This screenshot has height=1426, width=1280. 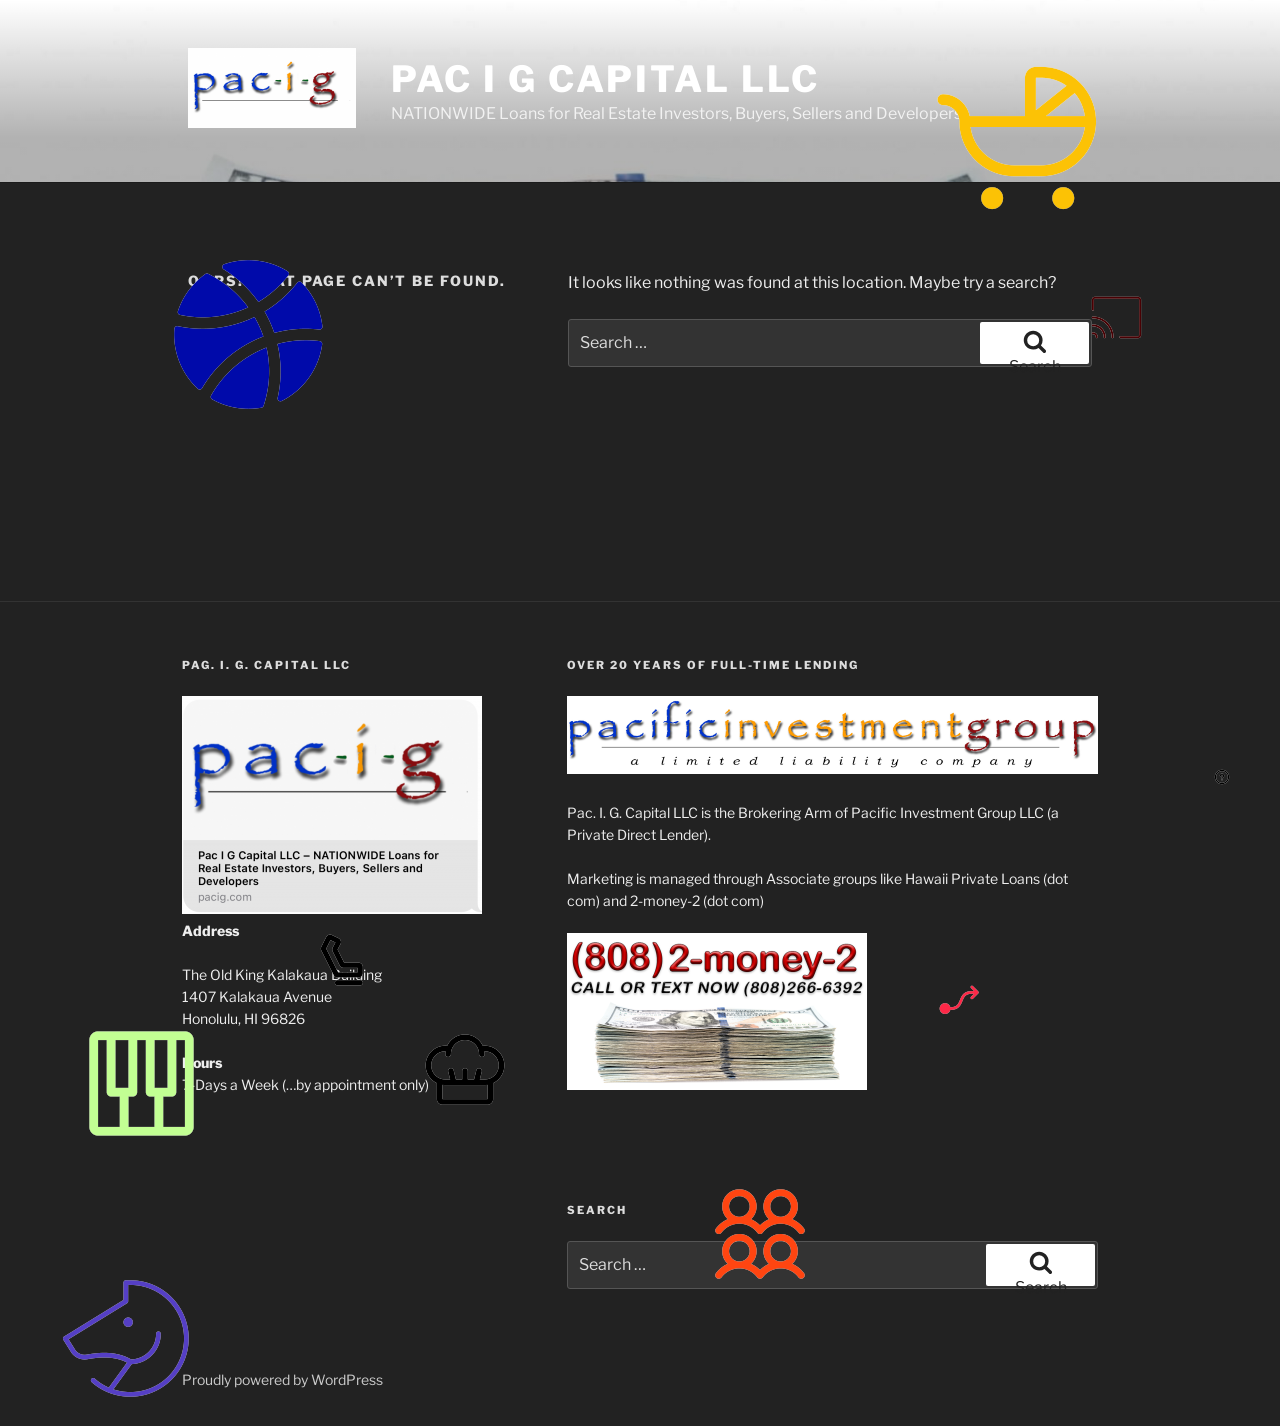 I want to click on indicates a workflow or process flow direction, so click(x=958, y=1000).